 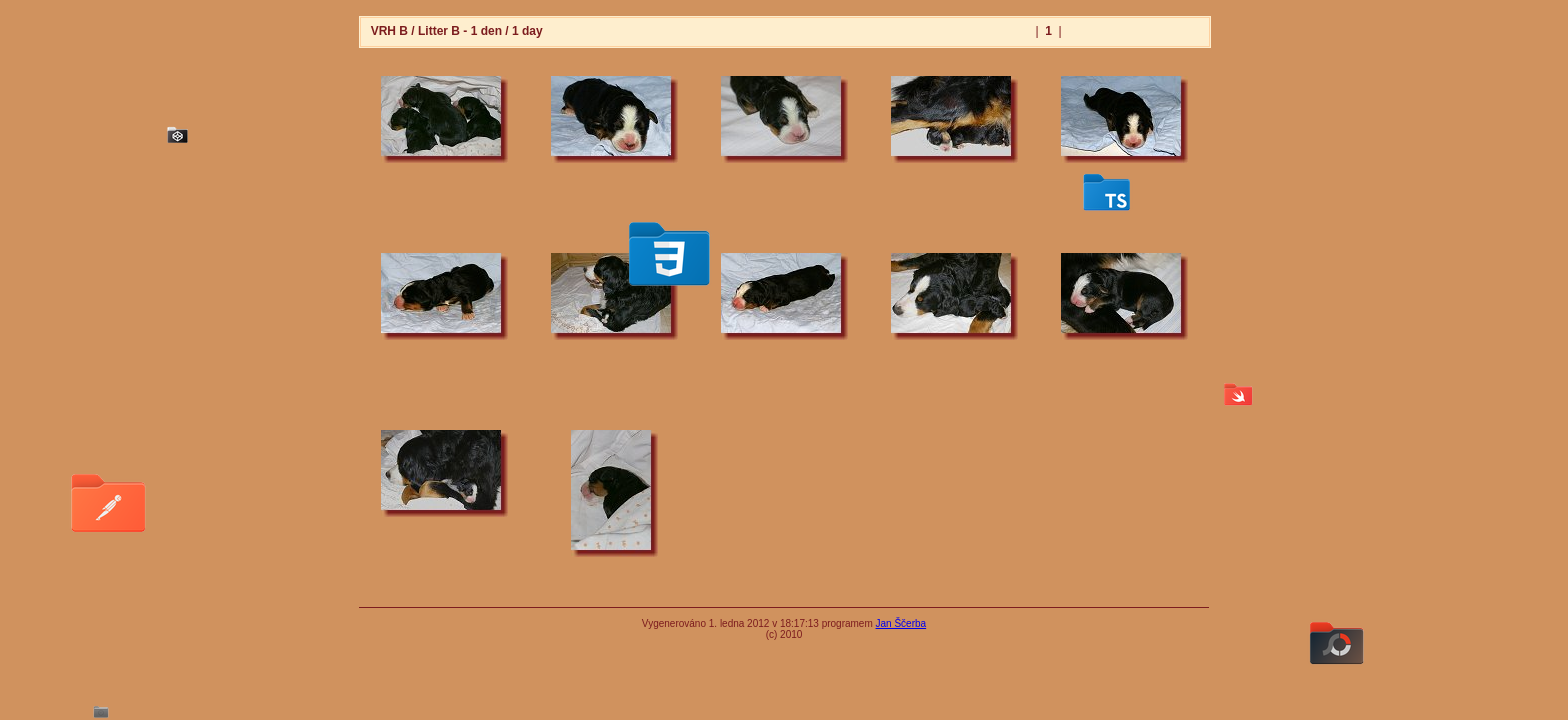 I want to click on access temporary files folder, so click(x=101, y=712).